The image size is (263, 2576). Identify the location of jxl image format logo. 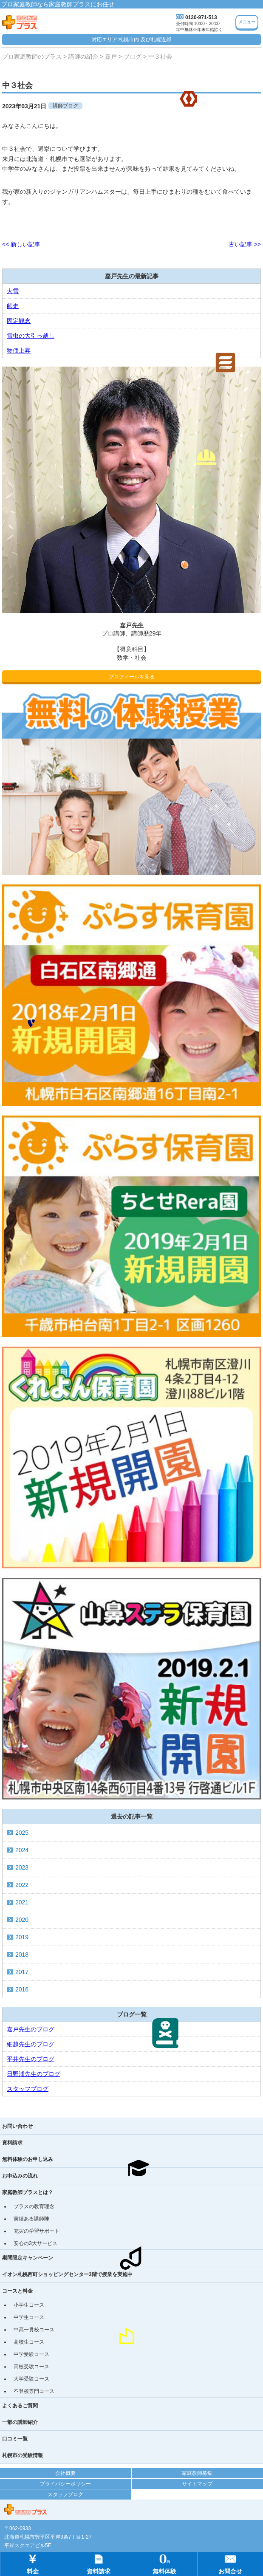
(225, 362).